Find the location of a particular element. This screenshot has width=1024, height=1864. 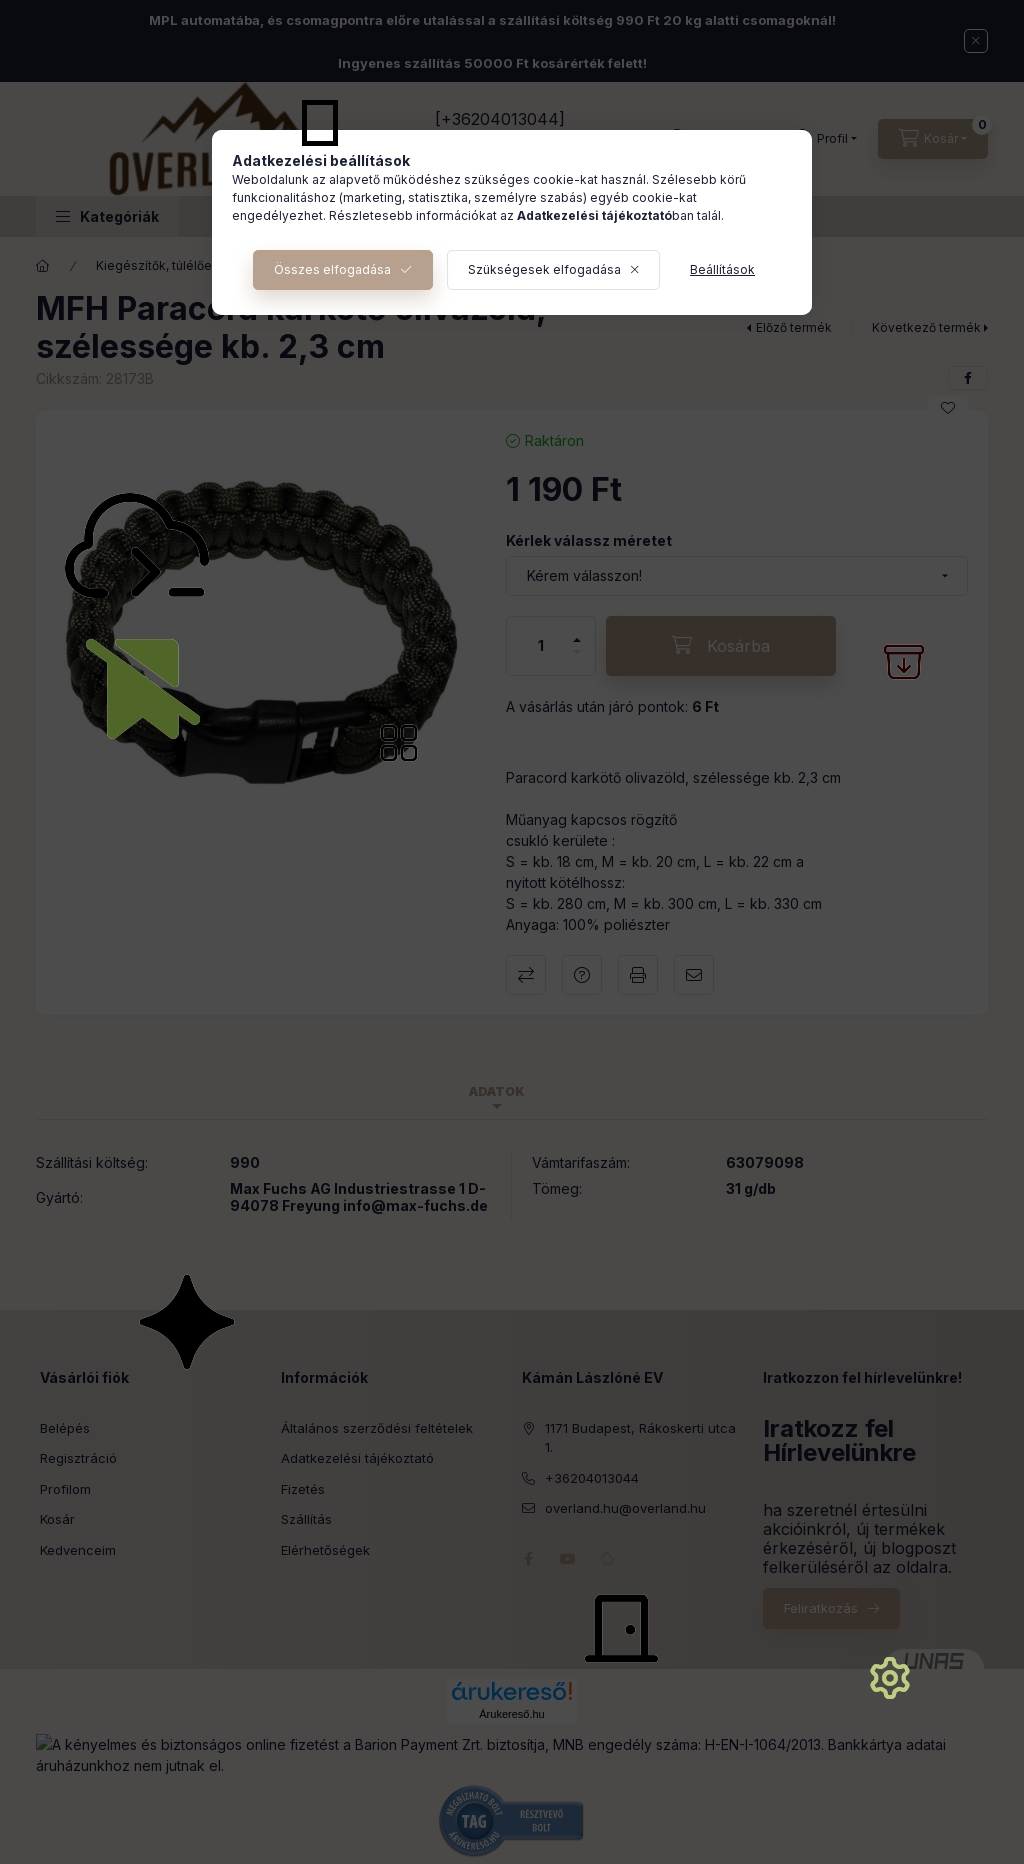

crop image to portrait orientation is located at coordinates (320, 123).